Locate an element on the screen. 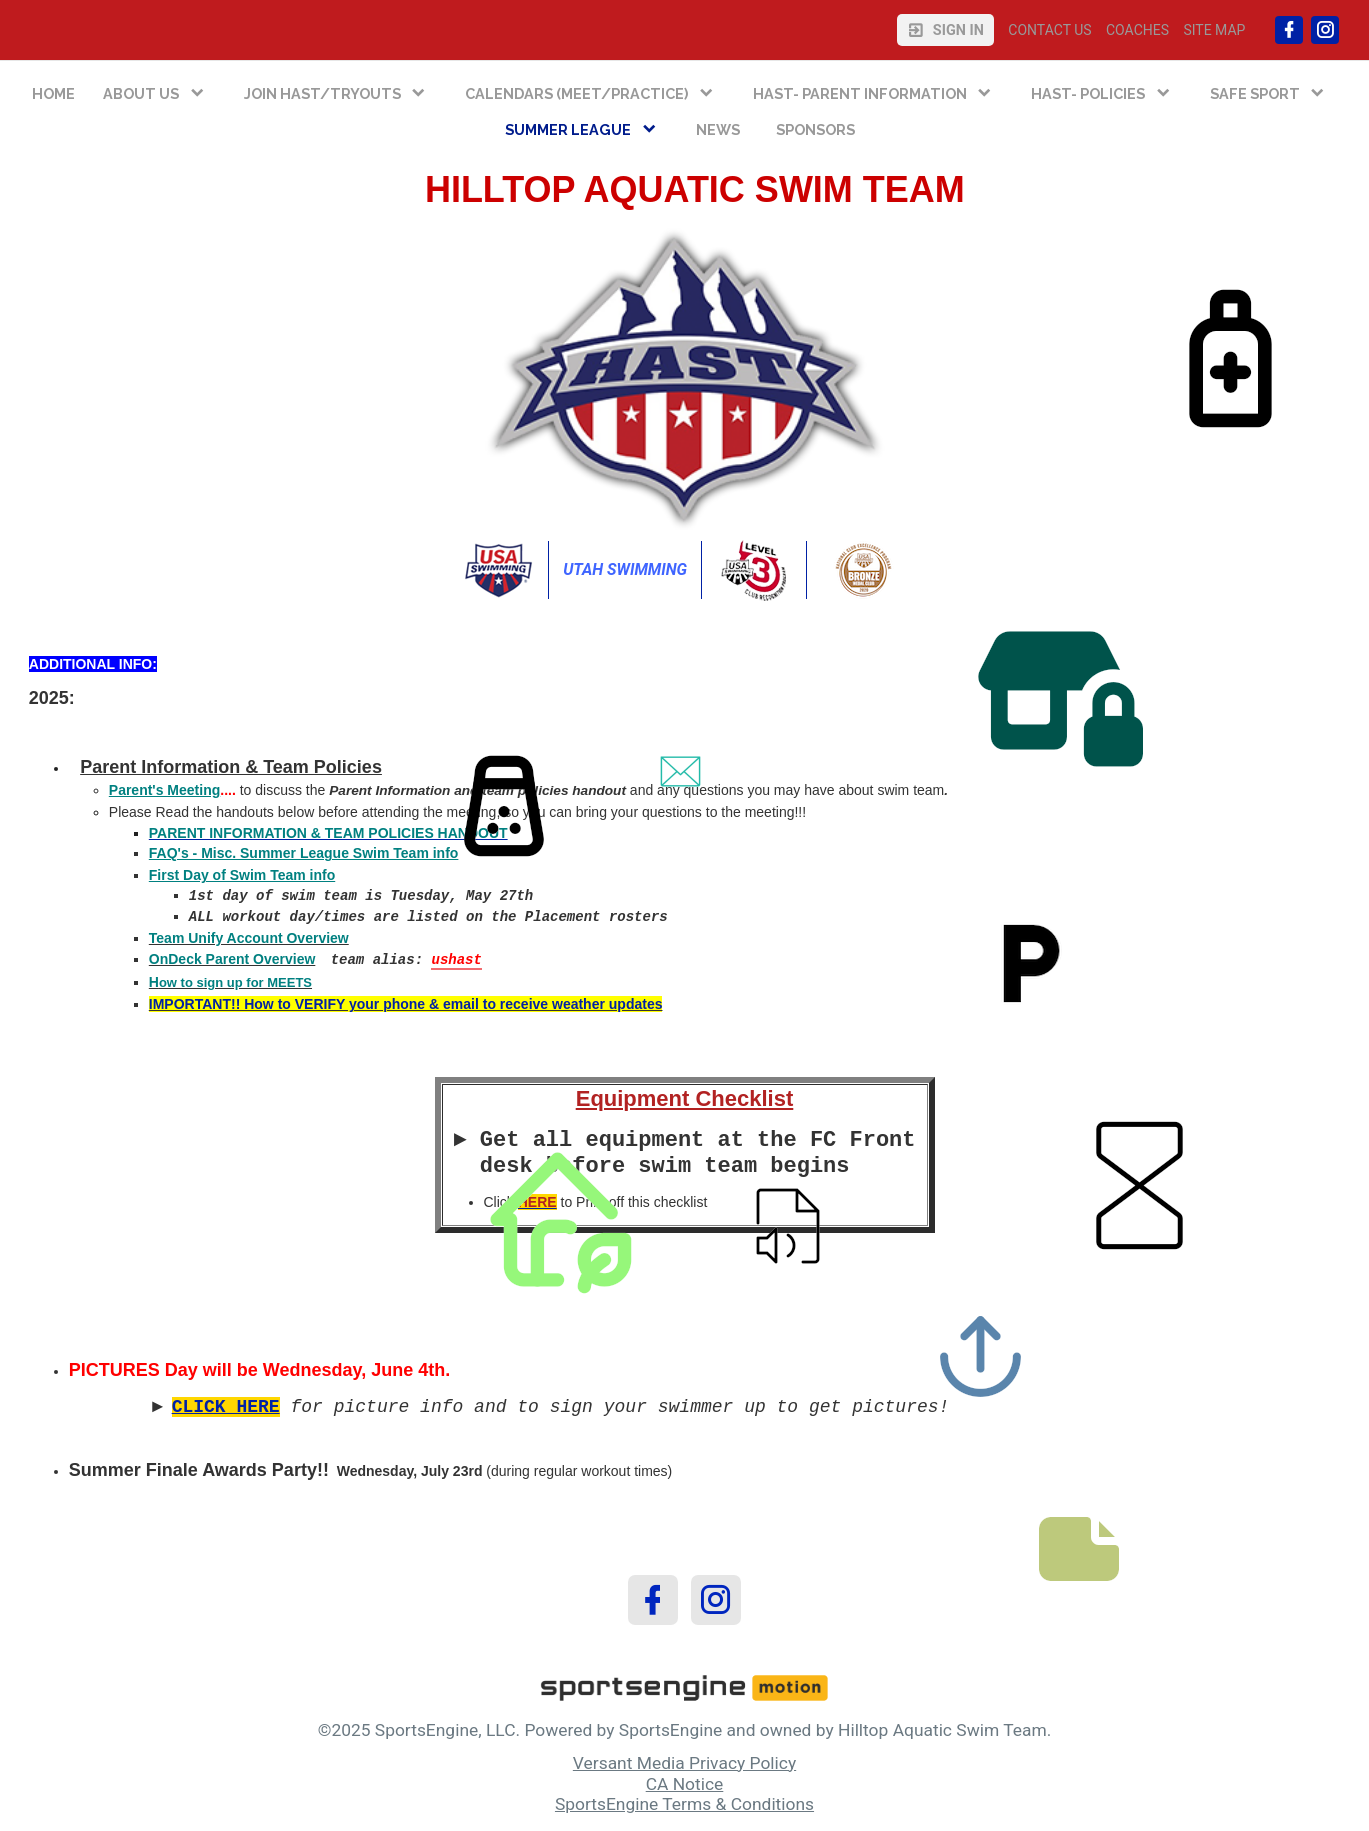 Image resolution: width=1369 pixels, height=1831 pixels. view document in landscape orientation is located at coordinates (1079, 1549).